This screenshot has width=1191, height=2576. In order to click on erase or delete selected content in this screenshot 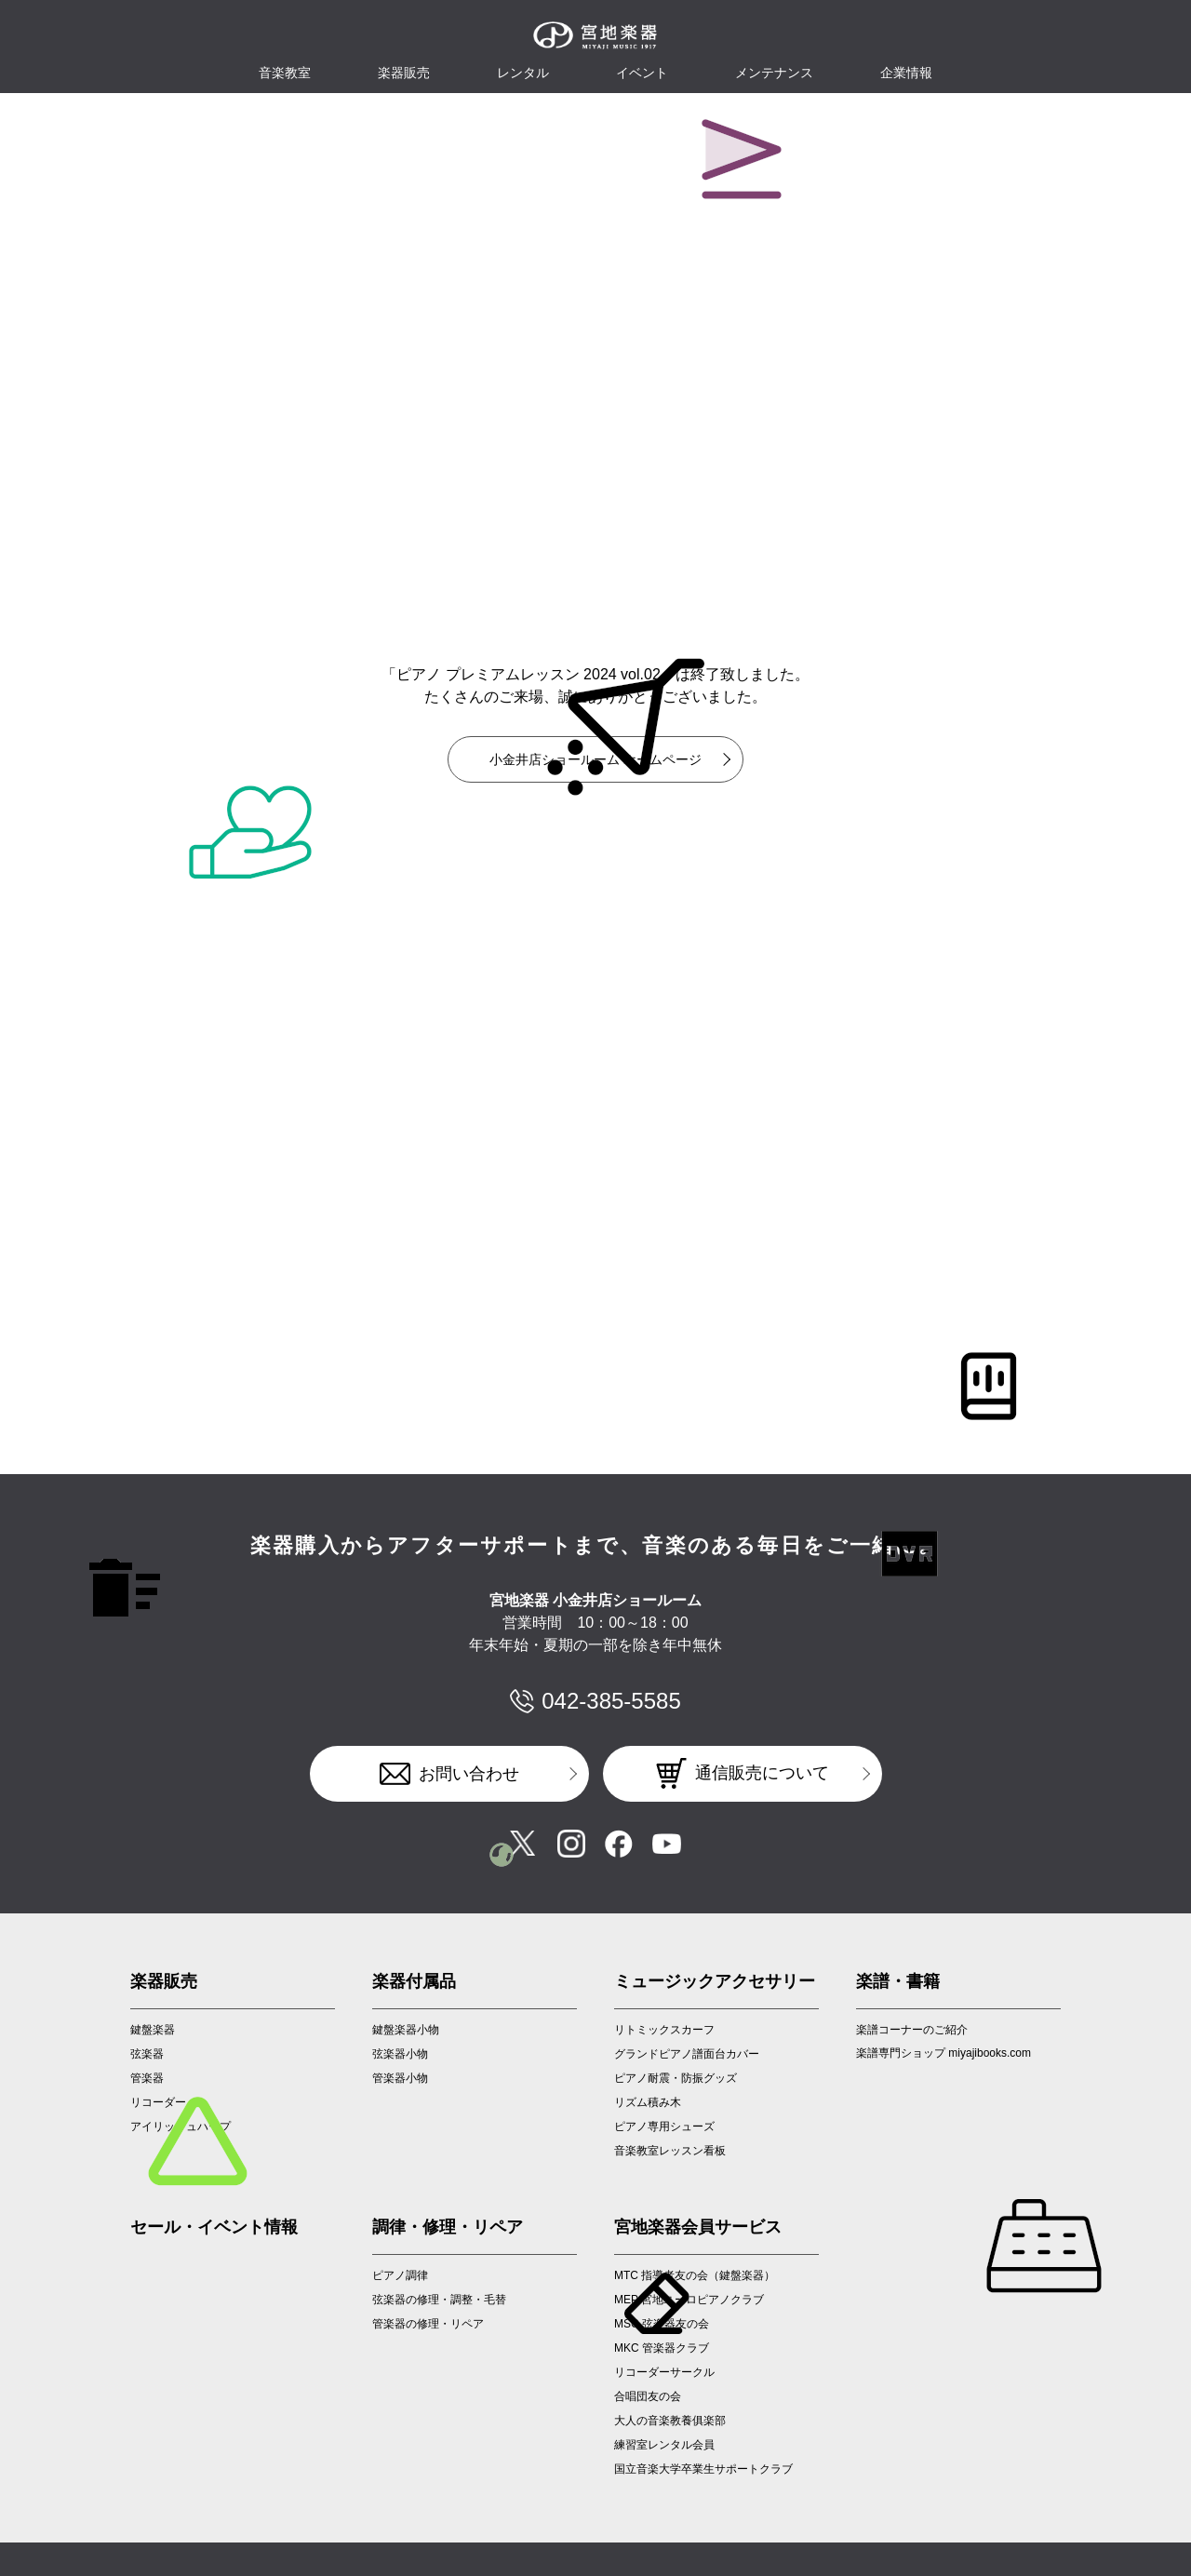, I will do `click(655, 2303)`.